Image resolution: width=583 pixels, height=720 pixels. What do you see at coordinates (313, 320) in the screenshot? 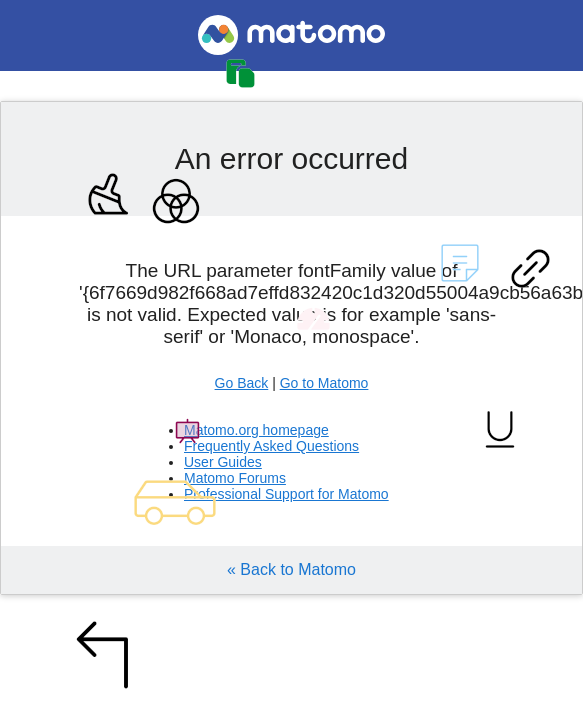
I see `view performance metrics or speed` at bounding box center [313, 320].